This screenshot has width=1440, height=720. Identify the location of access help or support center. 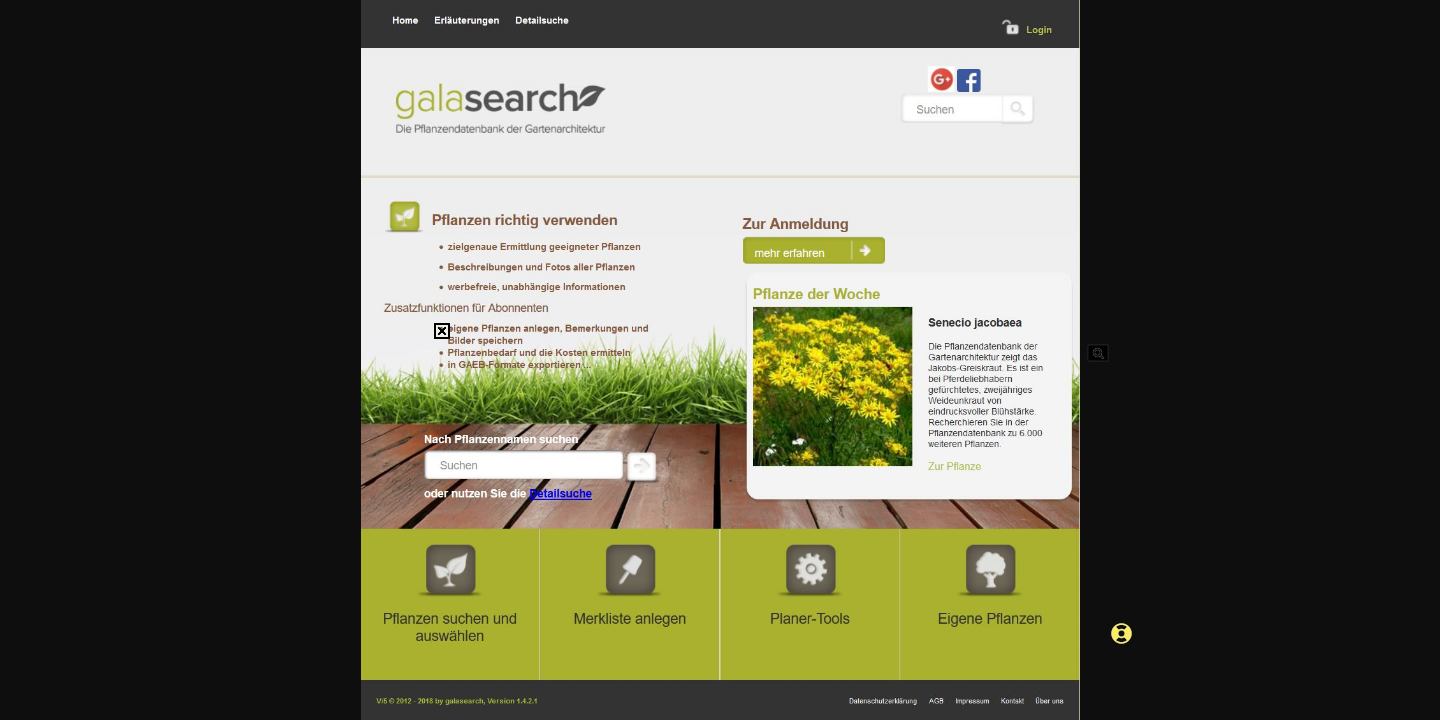
(1121, 633).